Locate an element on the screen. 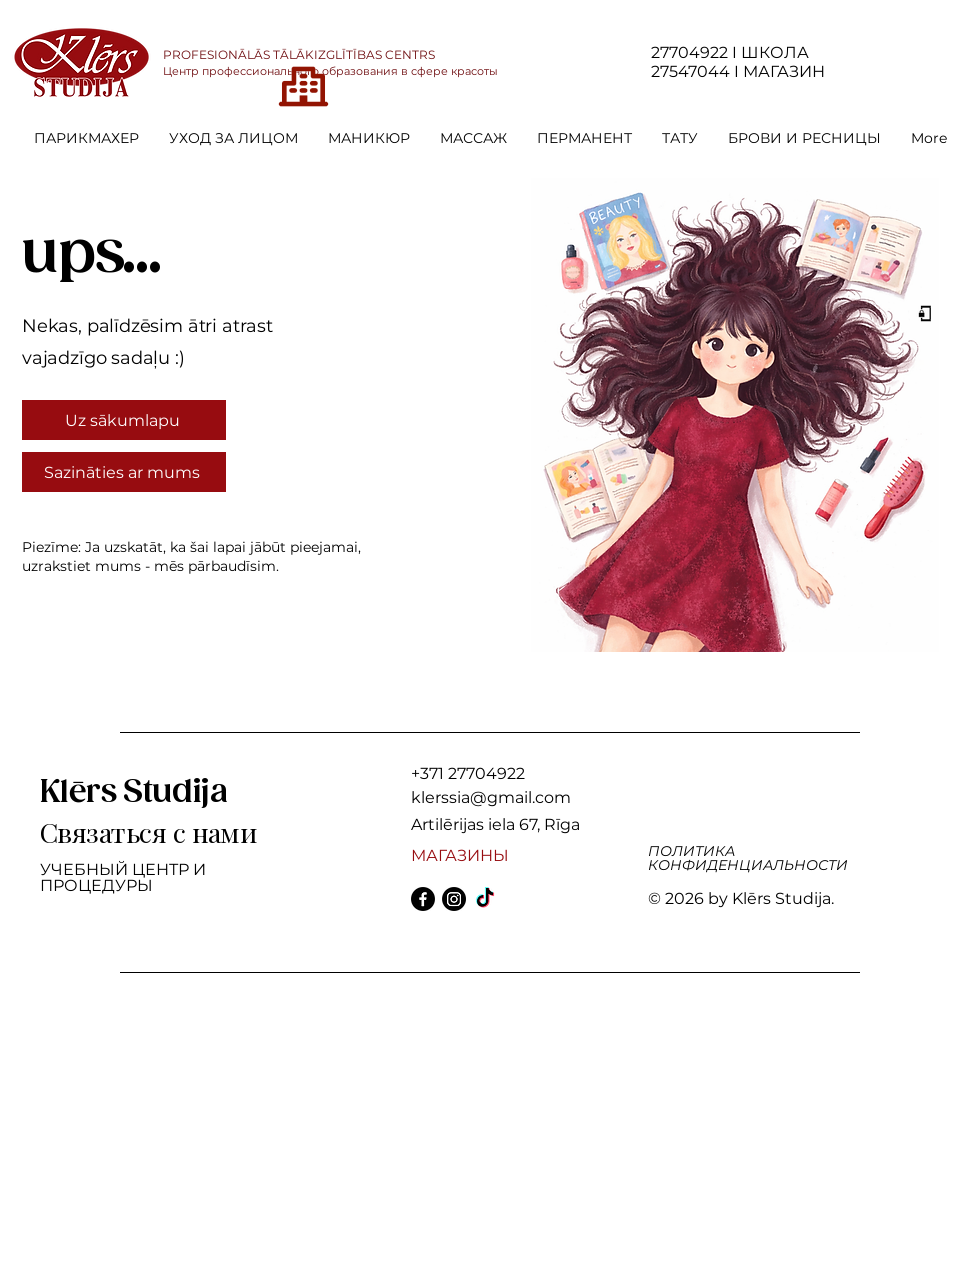  view apartment or residential building details is located at coordinates (303, 86).